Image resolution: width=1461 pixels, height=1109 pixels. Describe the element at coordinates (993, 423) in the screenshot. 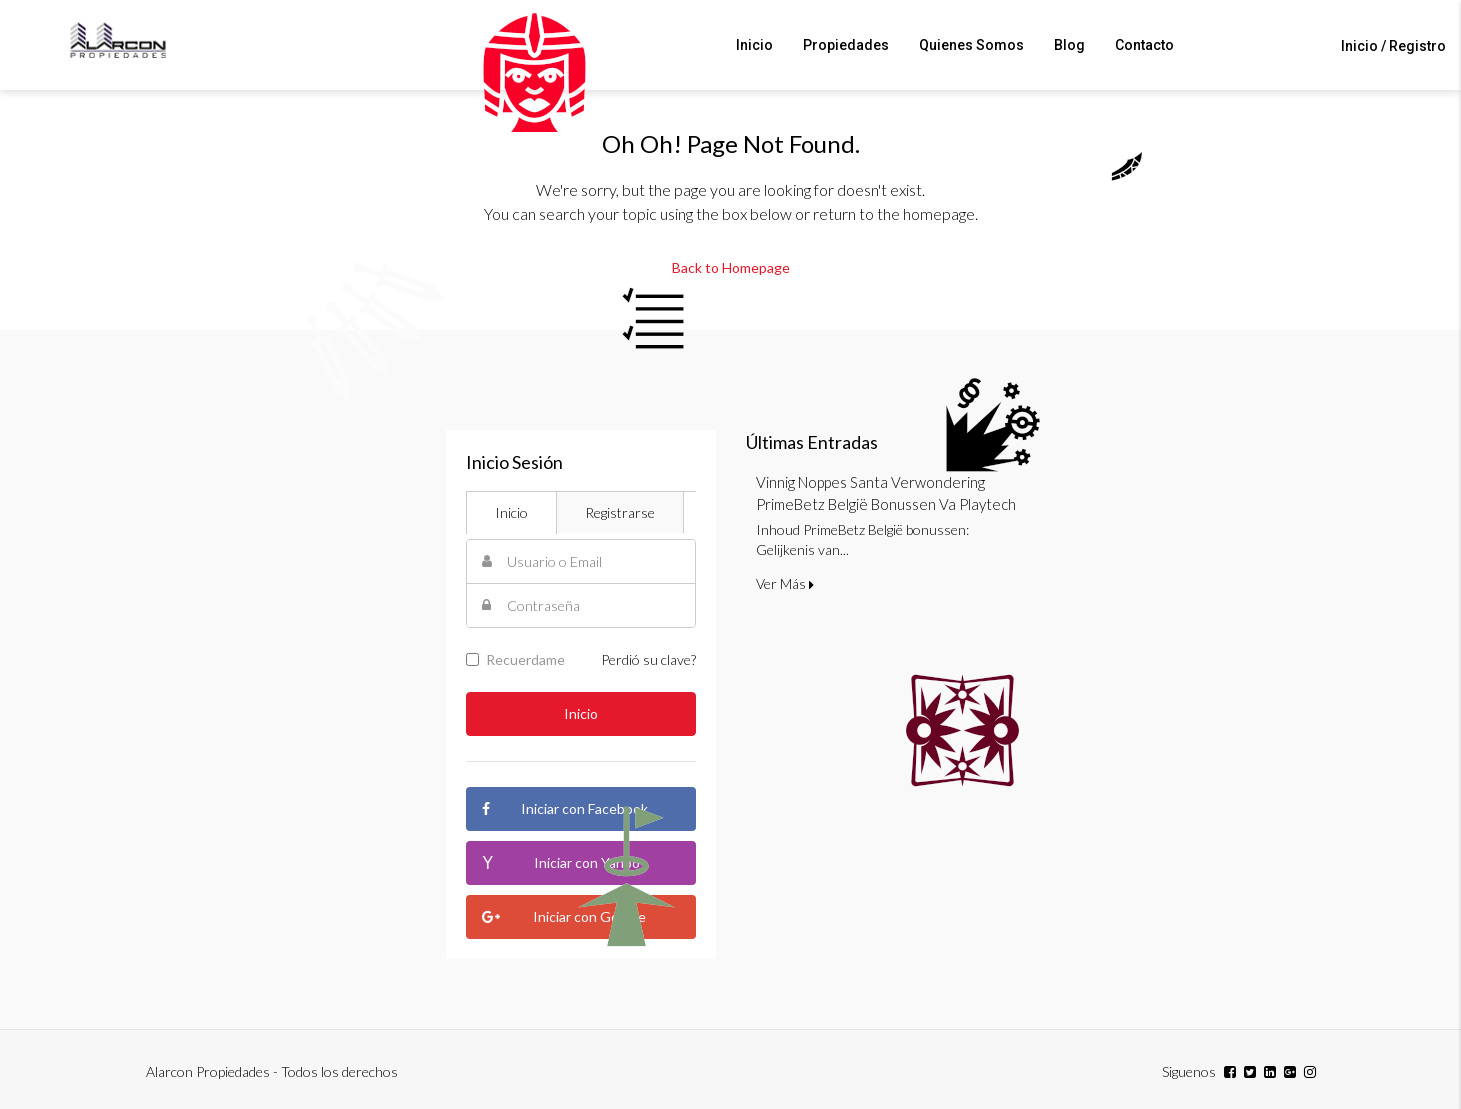

I see `indicates a system crash or critical error` at that location.